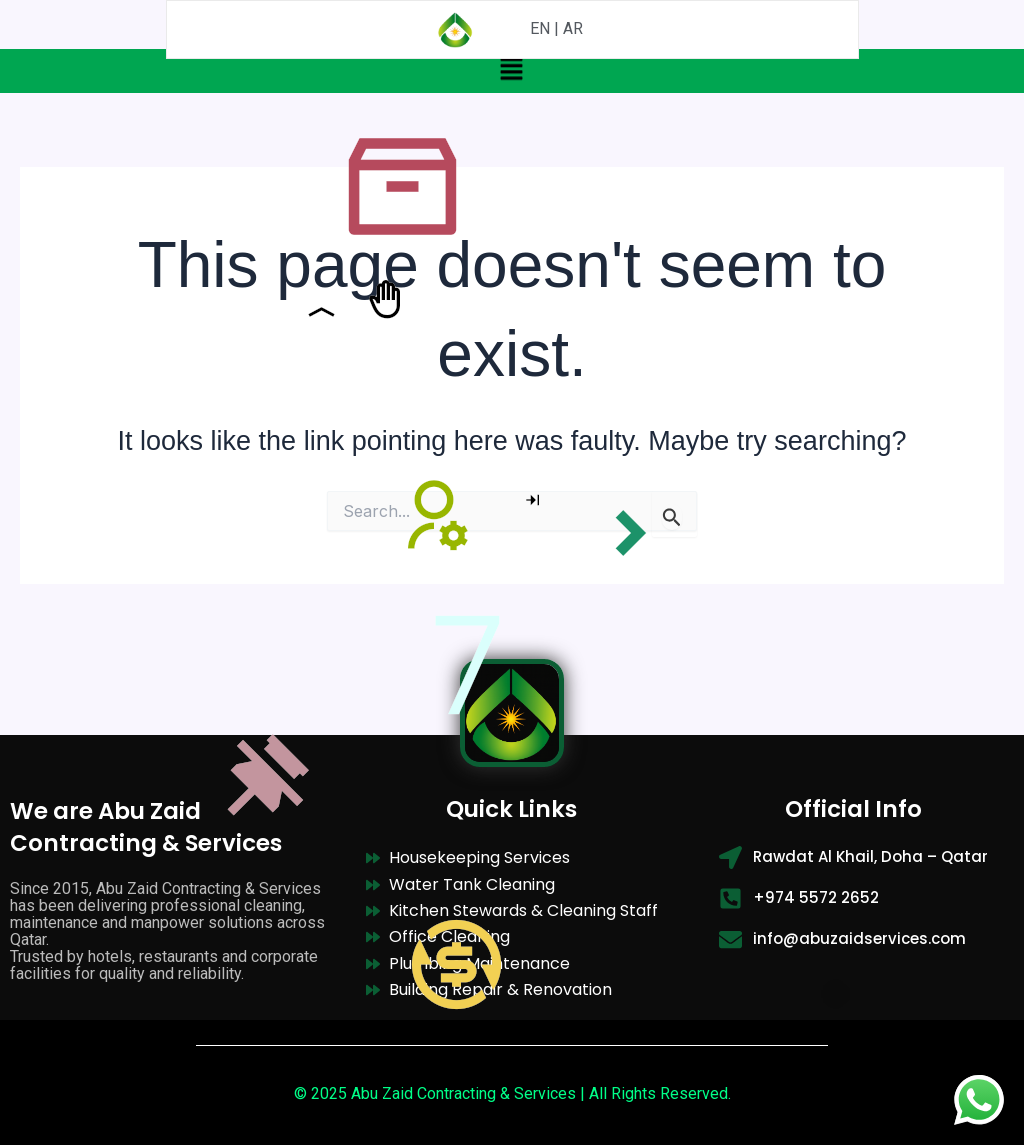 This screenshot has width=1024, height=1145. I want to click on currency exchange or conversion, so click(456, 964).